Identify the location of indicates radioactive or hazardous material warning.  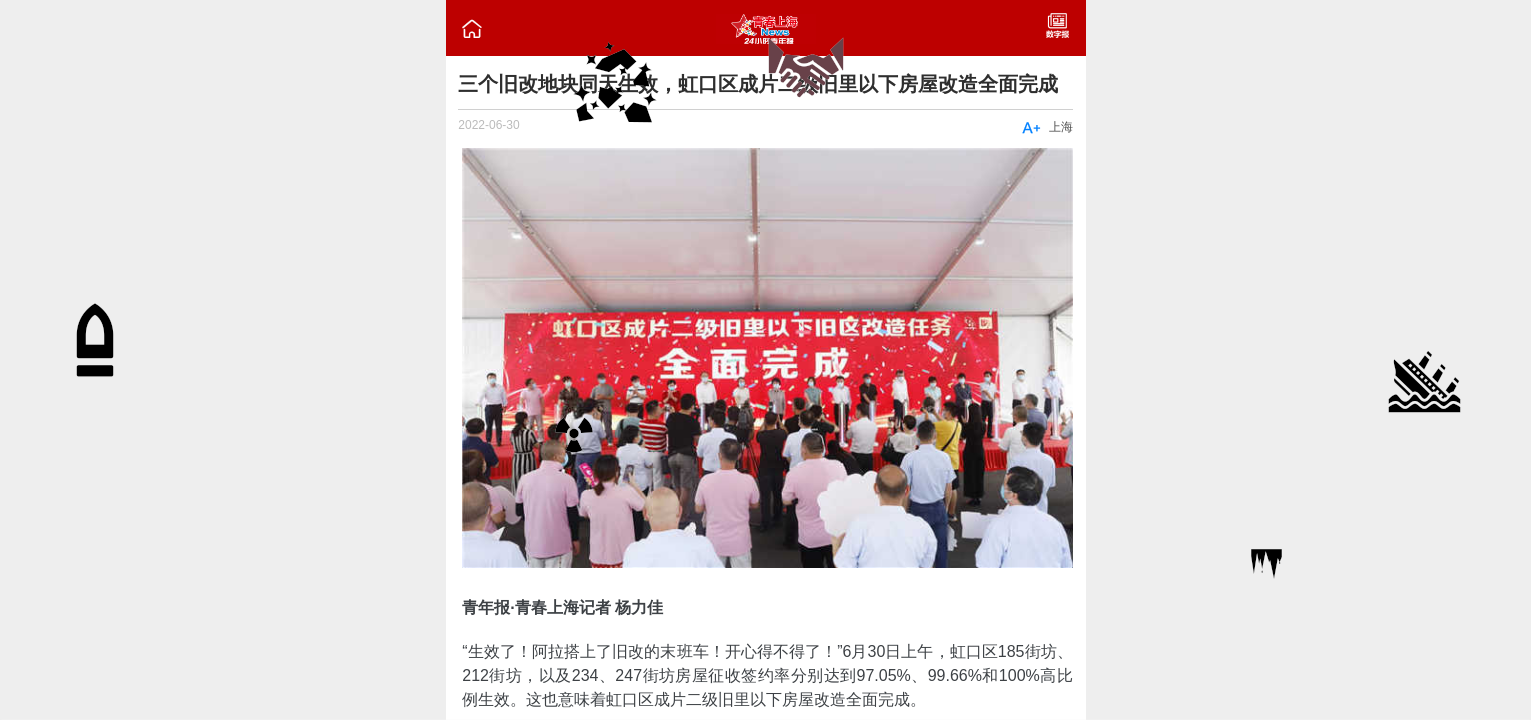
(574, 435).